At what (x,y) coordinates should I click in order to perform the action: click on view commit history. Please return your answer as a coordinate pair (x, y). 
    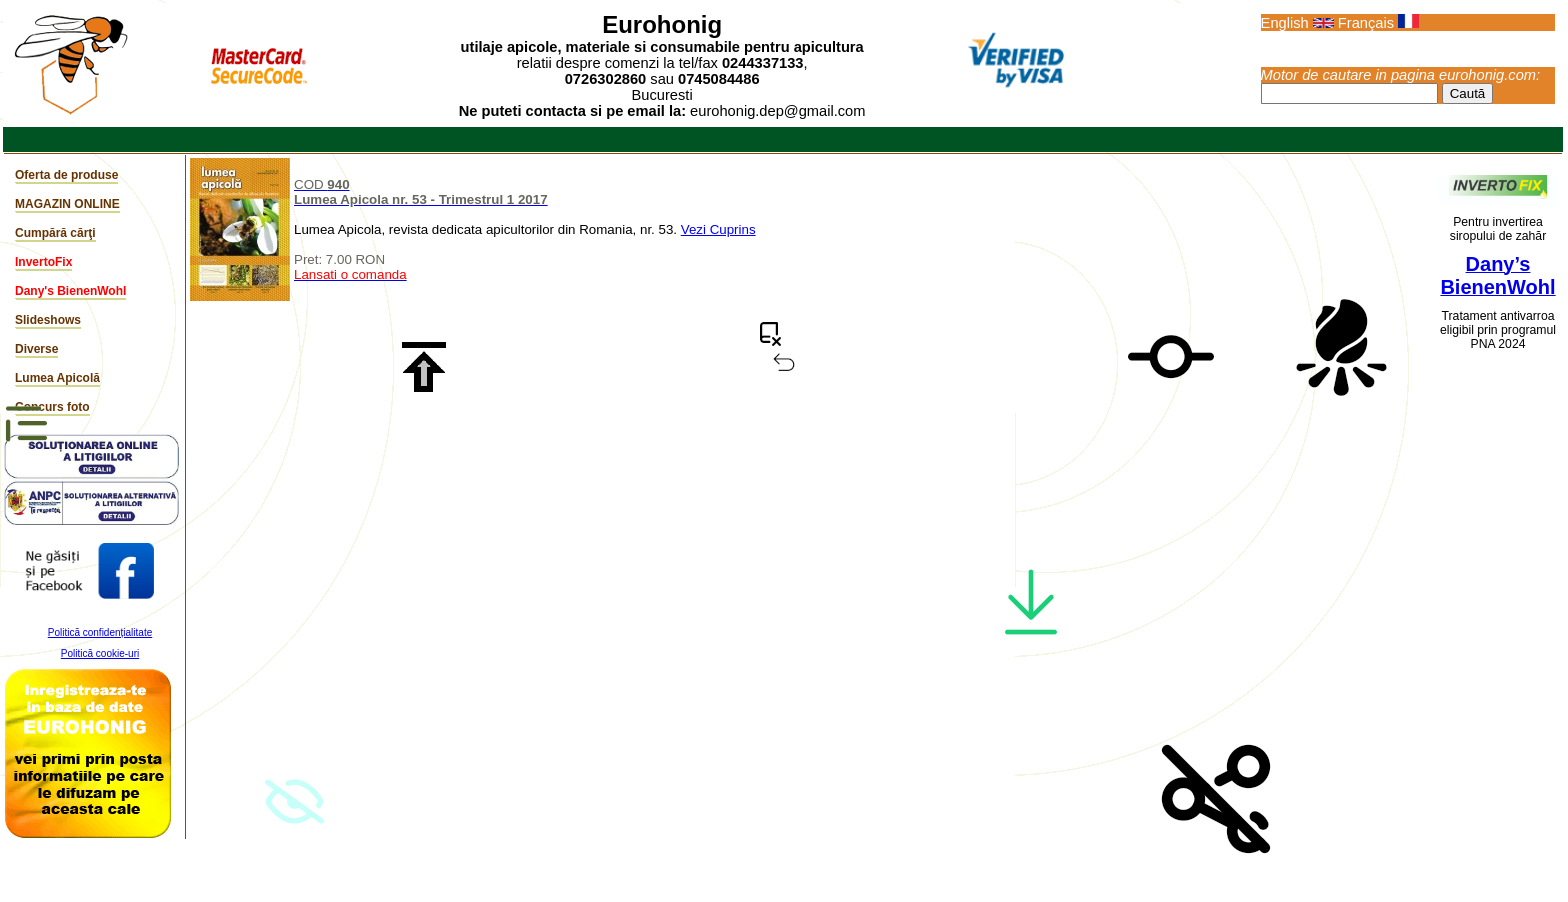
    Looking at the image, I should click on (1171, 358).